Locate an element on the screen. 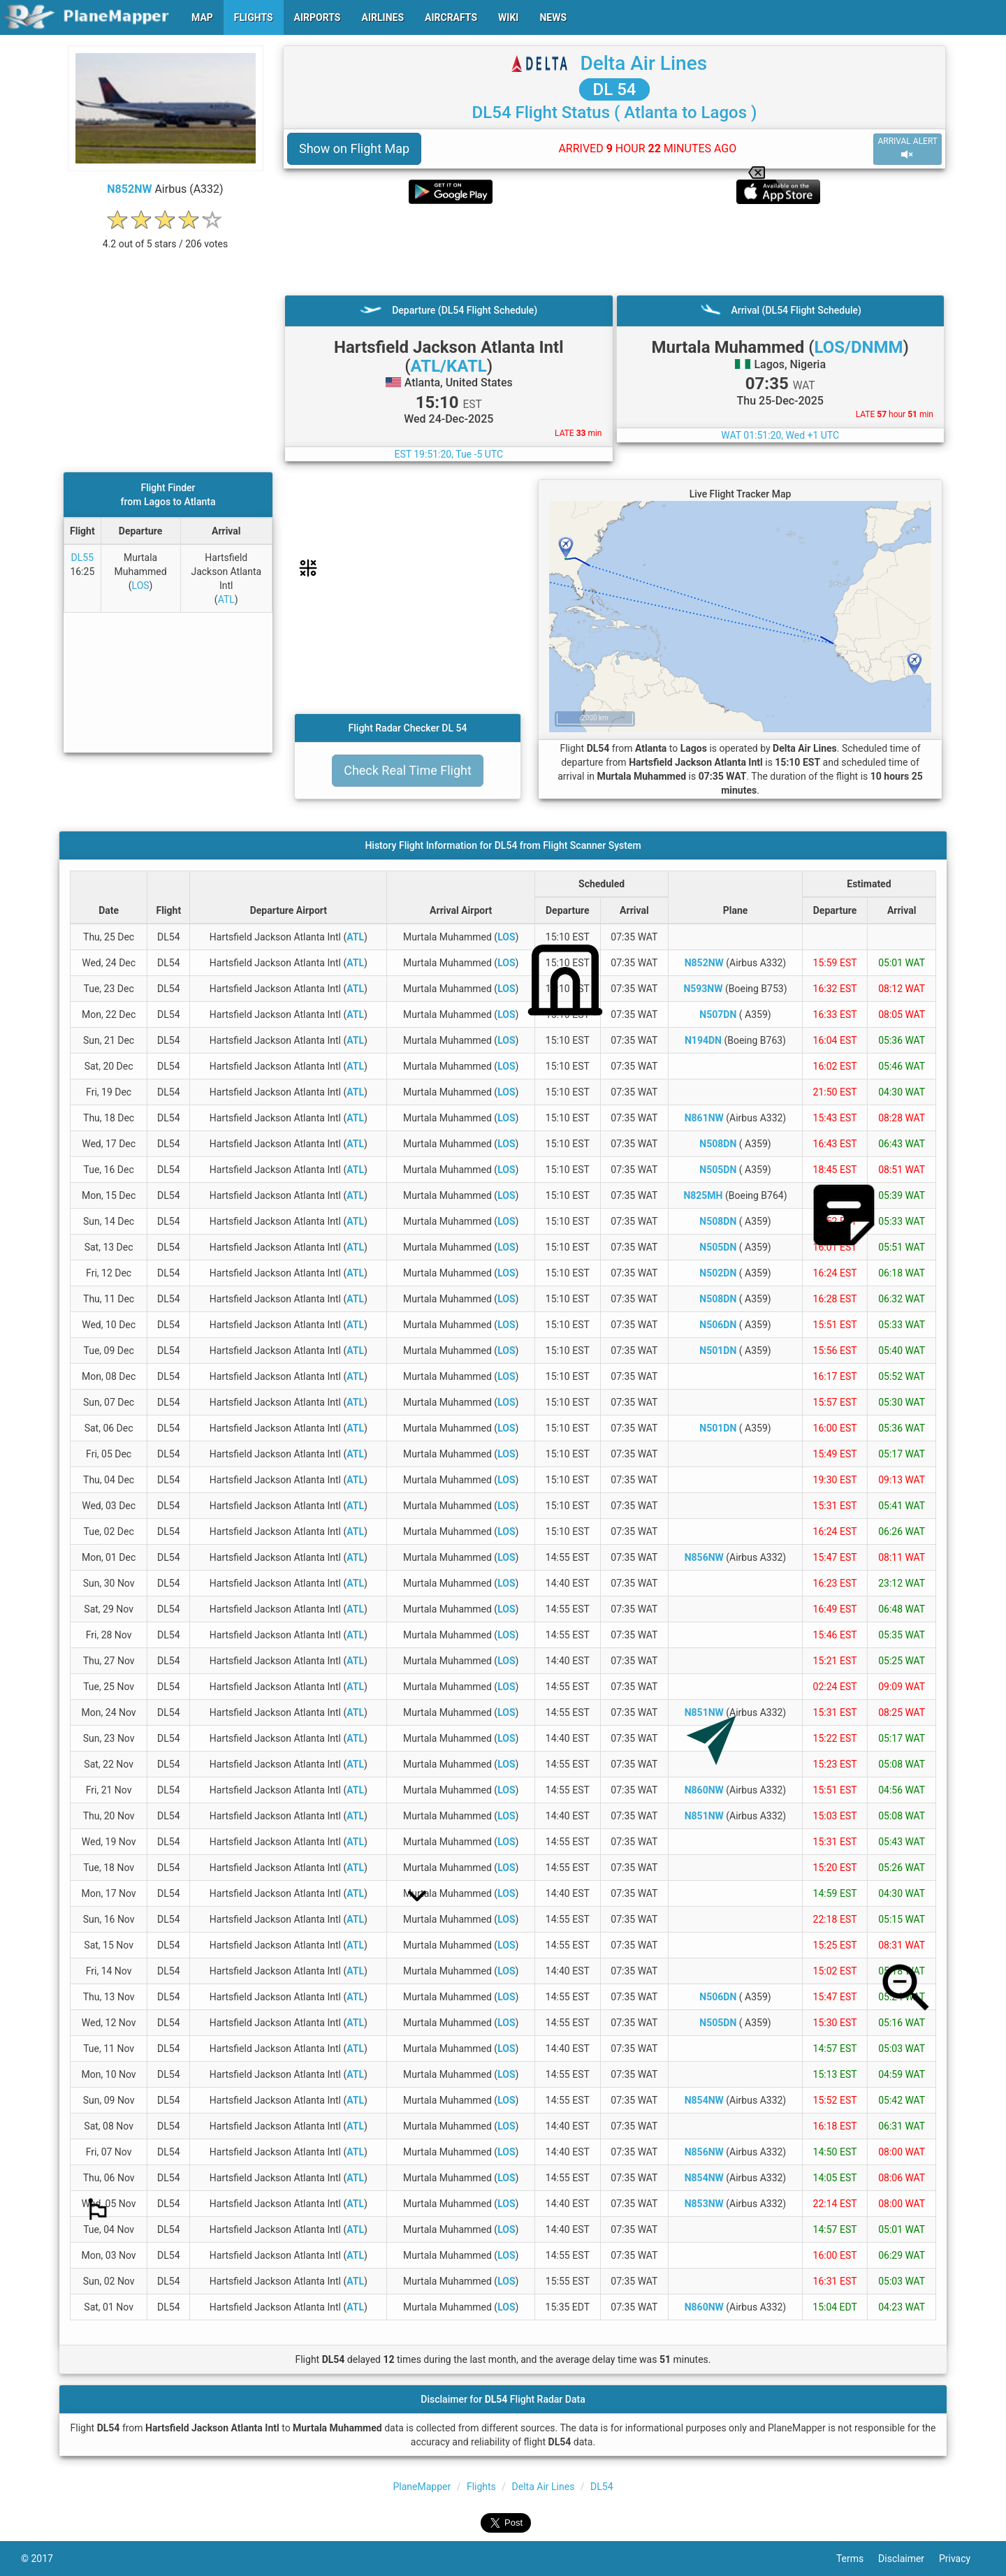 Image resolution: width=1006 pixels, height=2576 pixels. send a message is located at coordinates (711, 1740).